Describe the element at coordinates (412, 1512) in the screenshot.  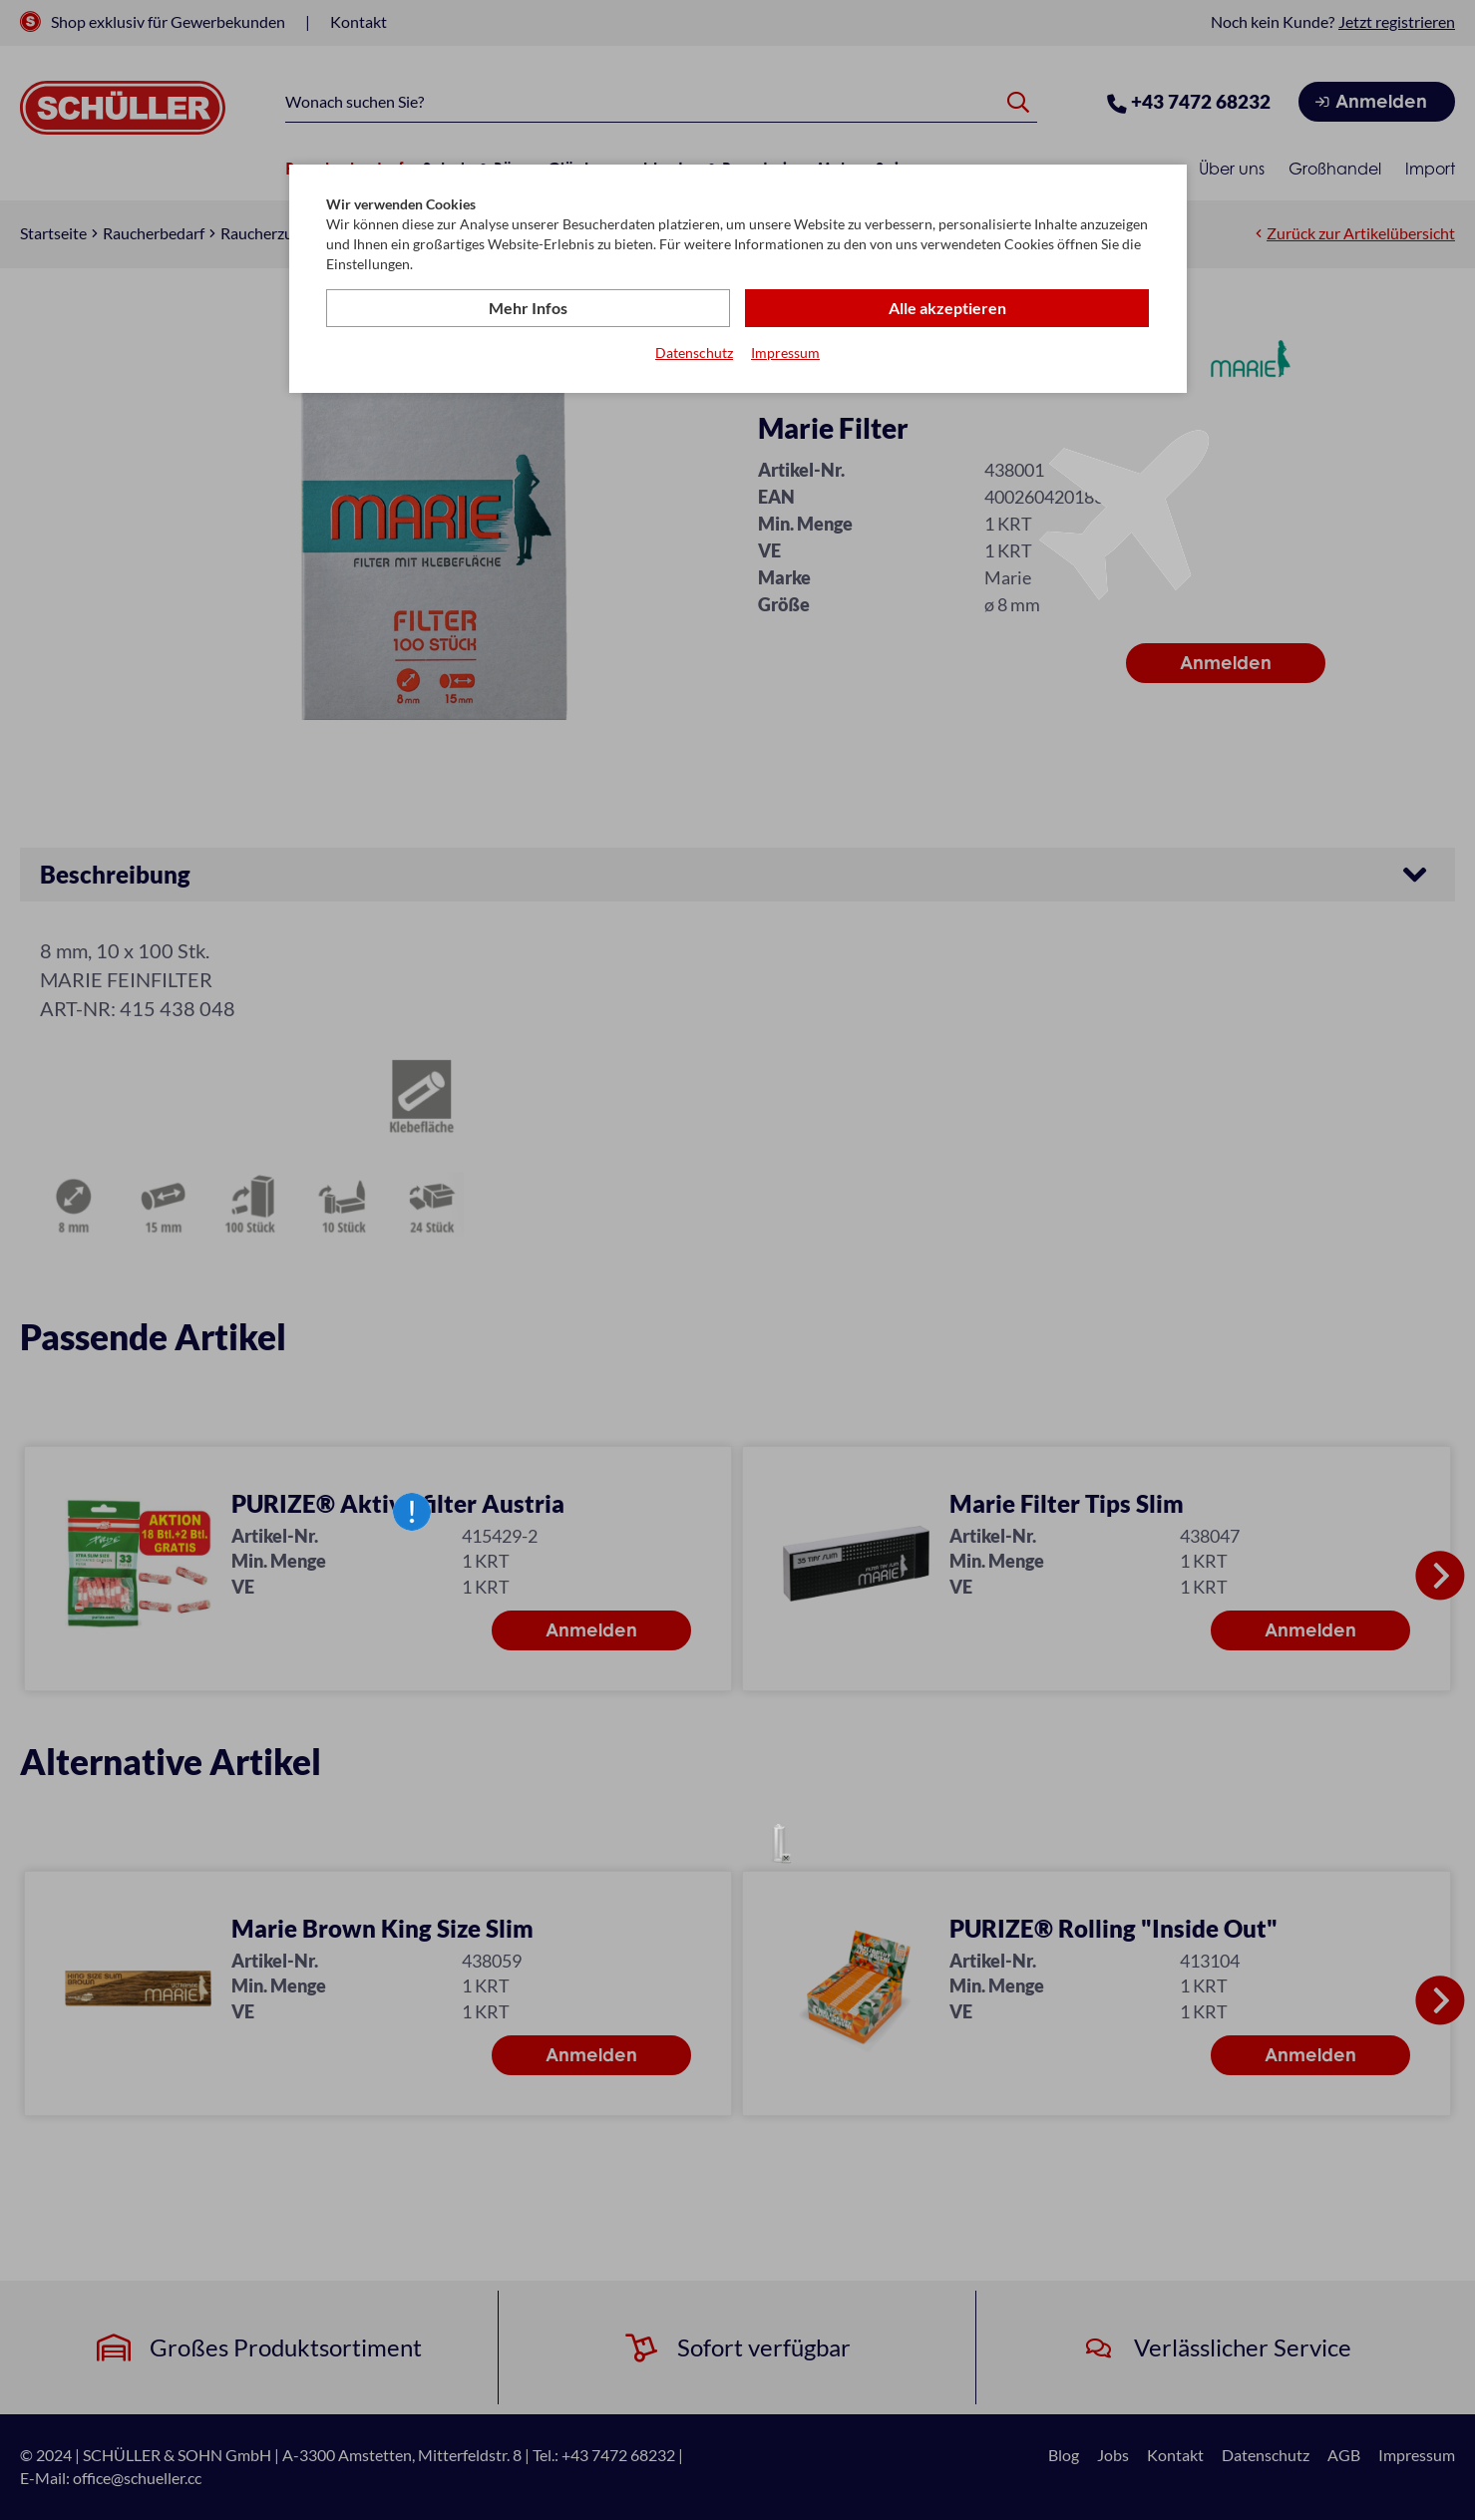
I see `mark email as important` at that location.